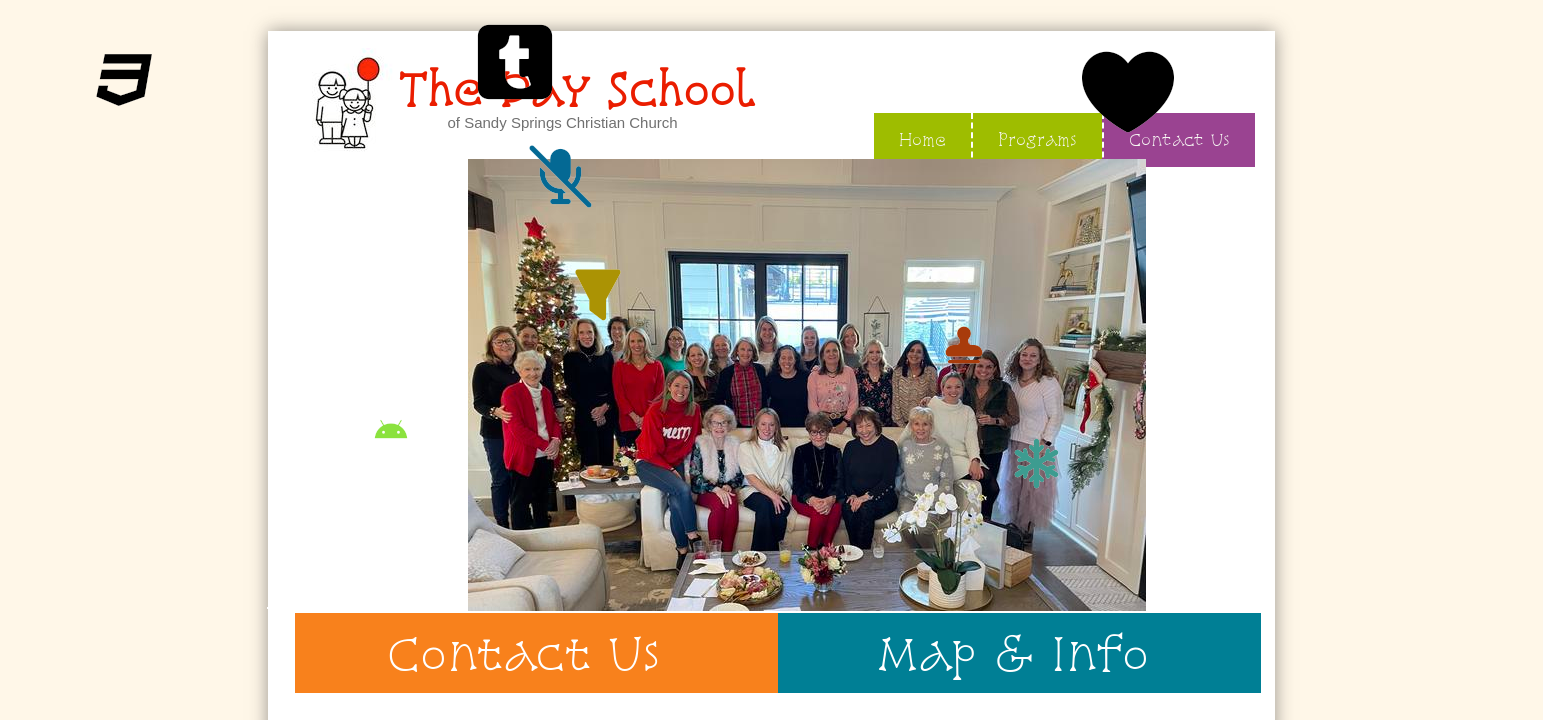  What do you see at coordinates (391, 431) in the screenshot?
I see `android operating system logo` at bounding box center [391, 431].